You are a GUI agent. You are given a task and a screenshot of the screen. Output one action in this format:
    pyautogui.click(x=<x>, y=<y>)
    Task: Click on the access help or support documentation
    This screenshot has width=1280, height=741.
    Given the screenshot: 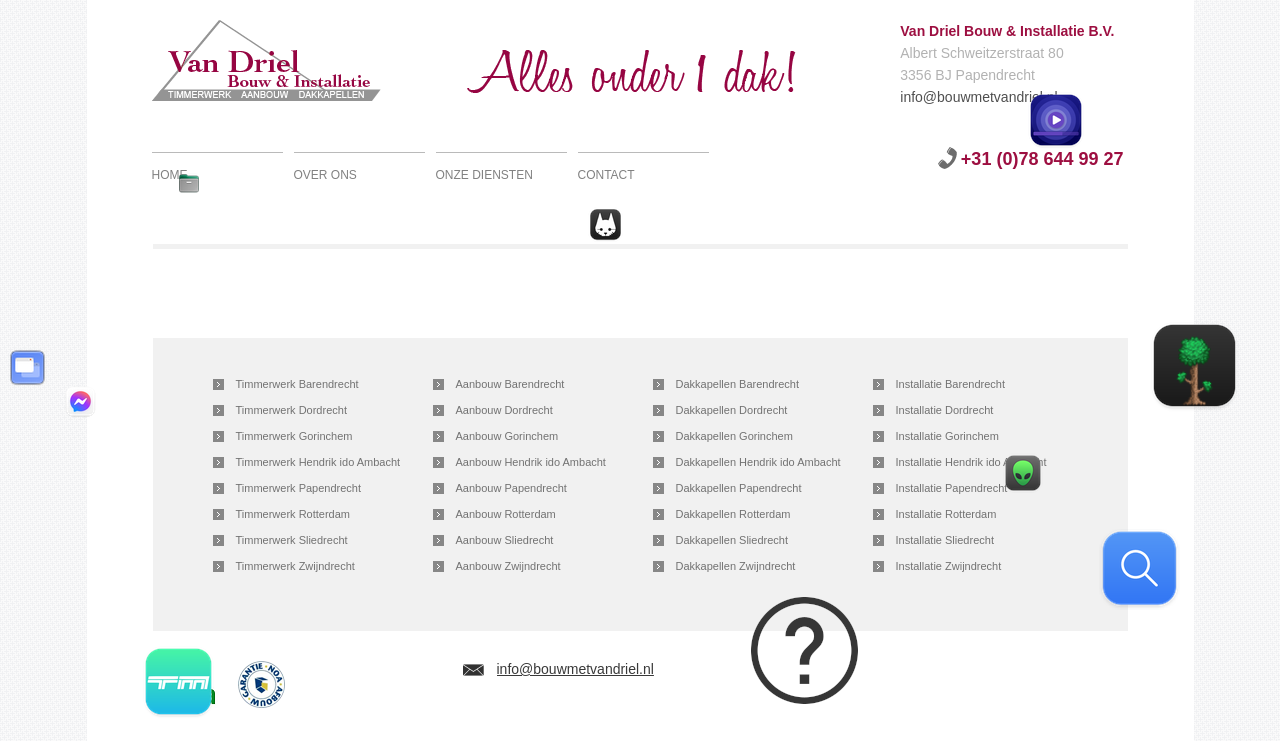 What is the action you would take?
    pyautogui.click(x=804, y=650)
    